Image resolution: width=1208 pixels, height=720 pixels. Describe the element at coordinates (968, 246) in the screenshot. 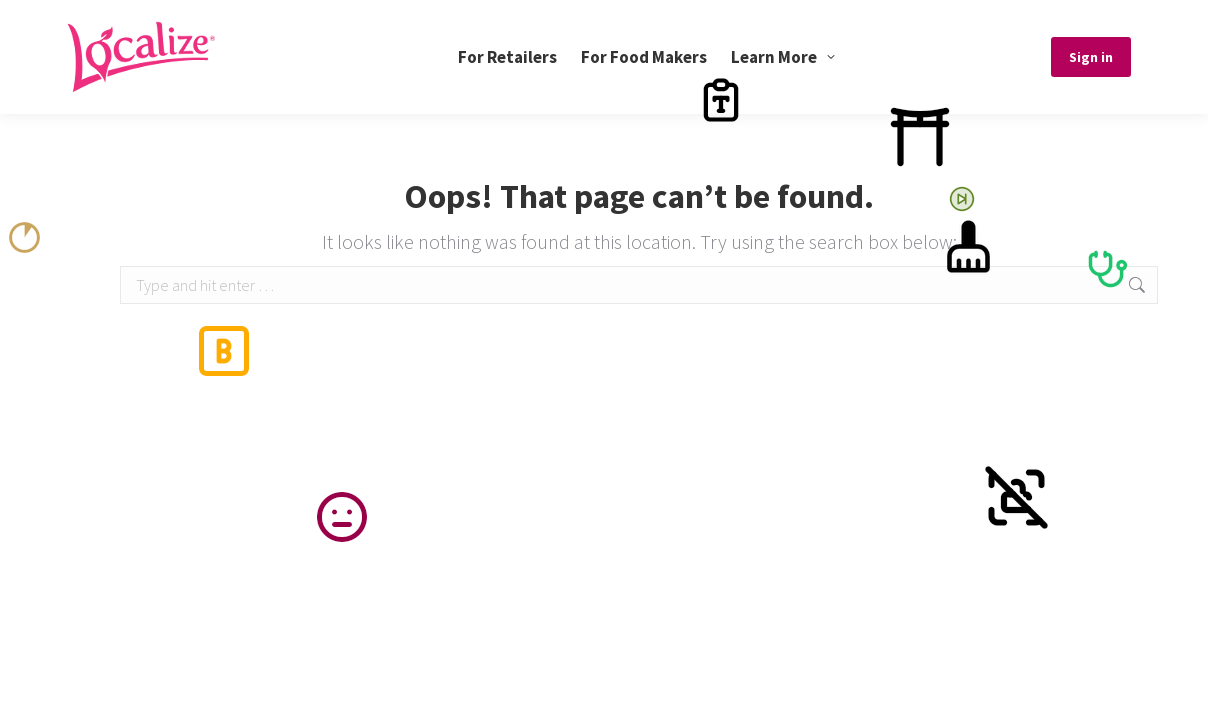

I see `access cleaning or housekeeping services` at that location.